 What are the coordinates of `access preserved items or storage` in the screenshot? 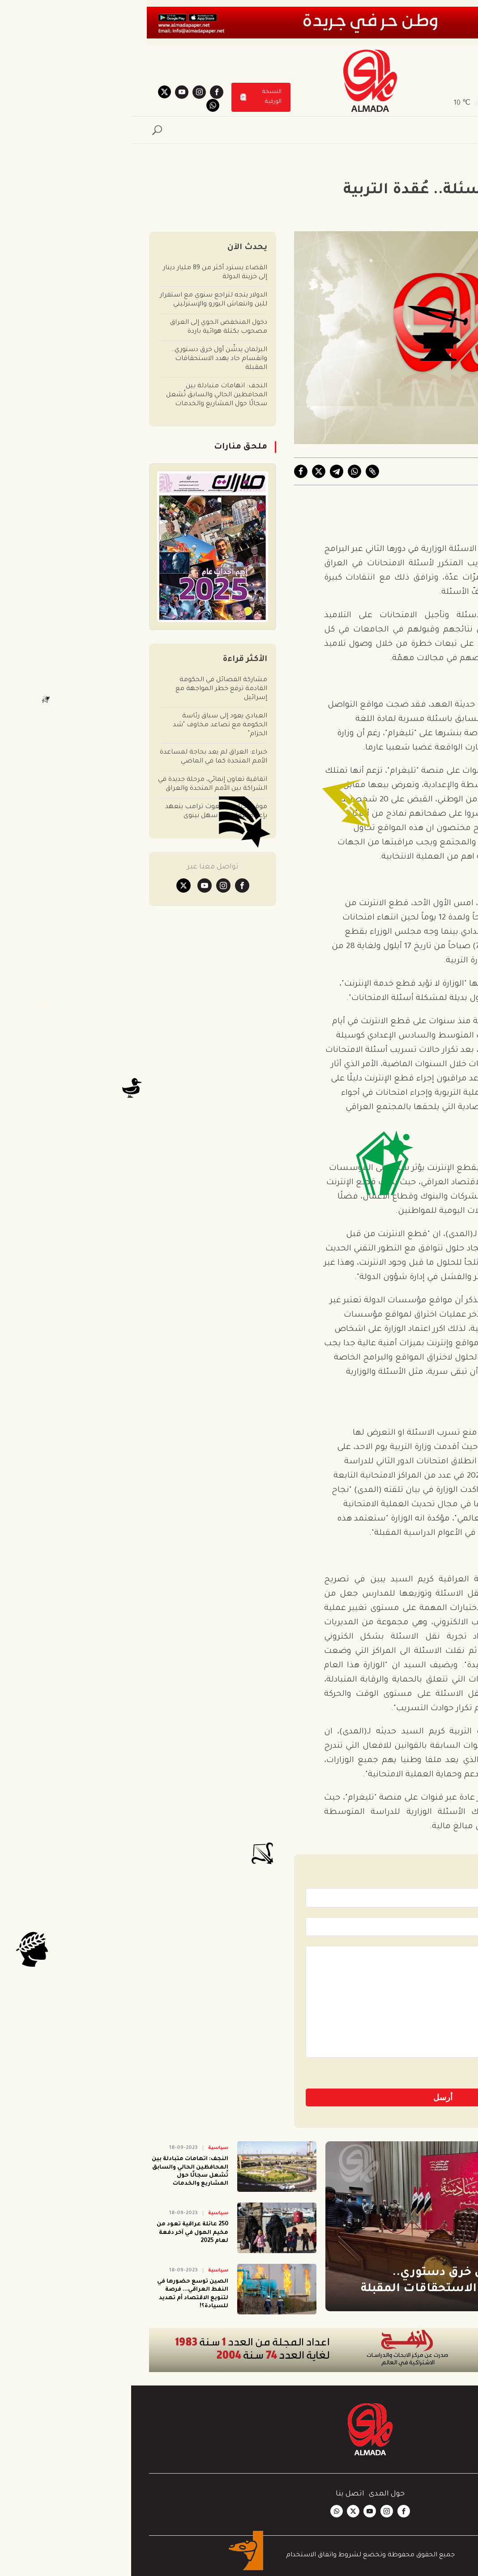 It's located at (43, 1006).